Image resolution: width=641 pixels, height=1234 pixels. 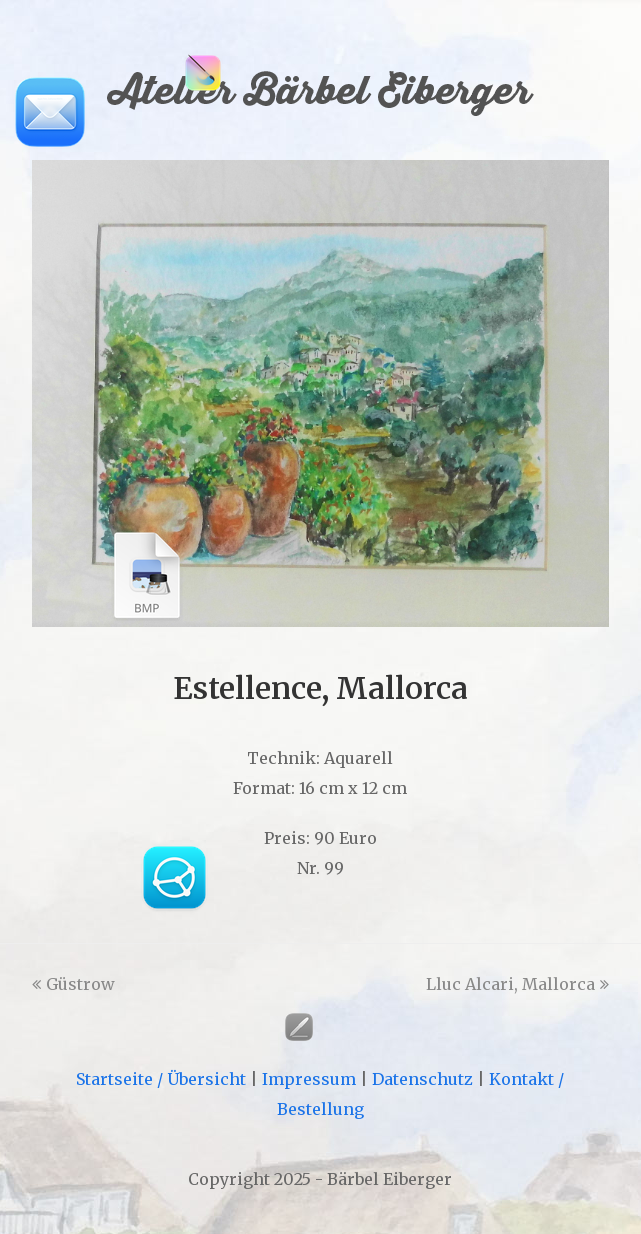 I want to click on open krita digital painting application, so click(x=203, y=73).